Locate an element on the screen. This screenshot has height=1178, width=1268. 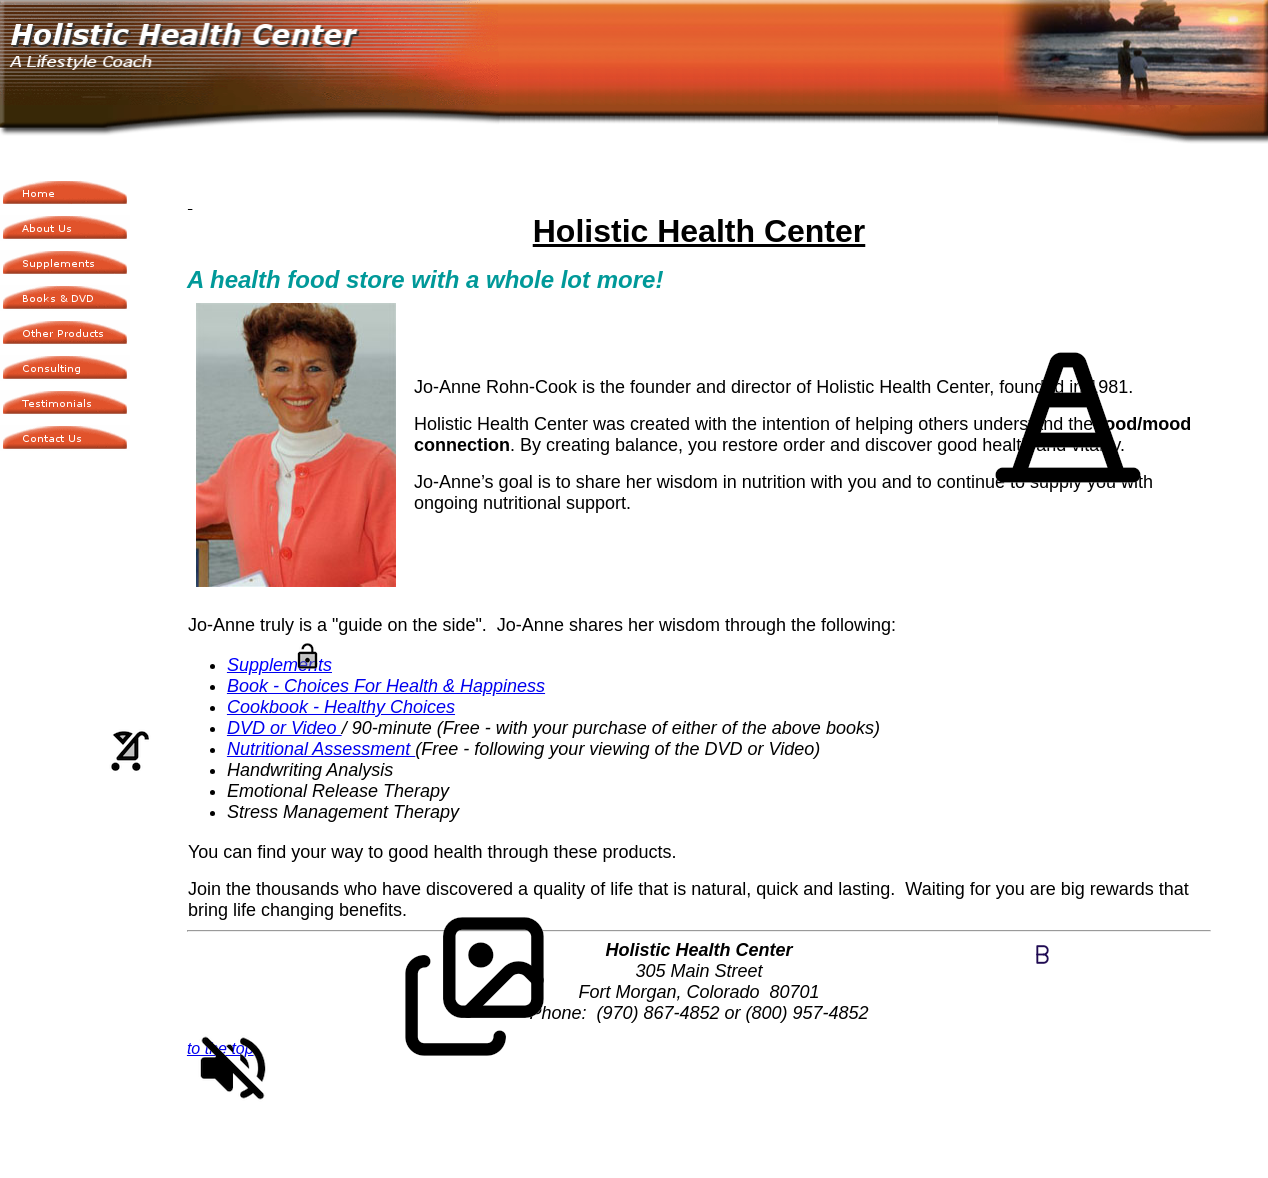
indicates construction or maintenance in progress is located at coordinates (1068, 420).